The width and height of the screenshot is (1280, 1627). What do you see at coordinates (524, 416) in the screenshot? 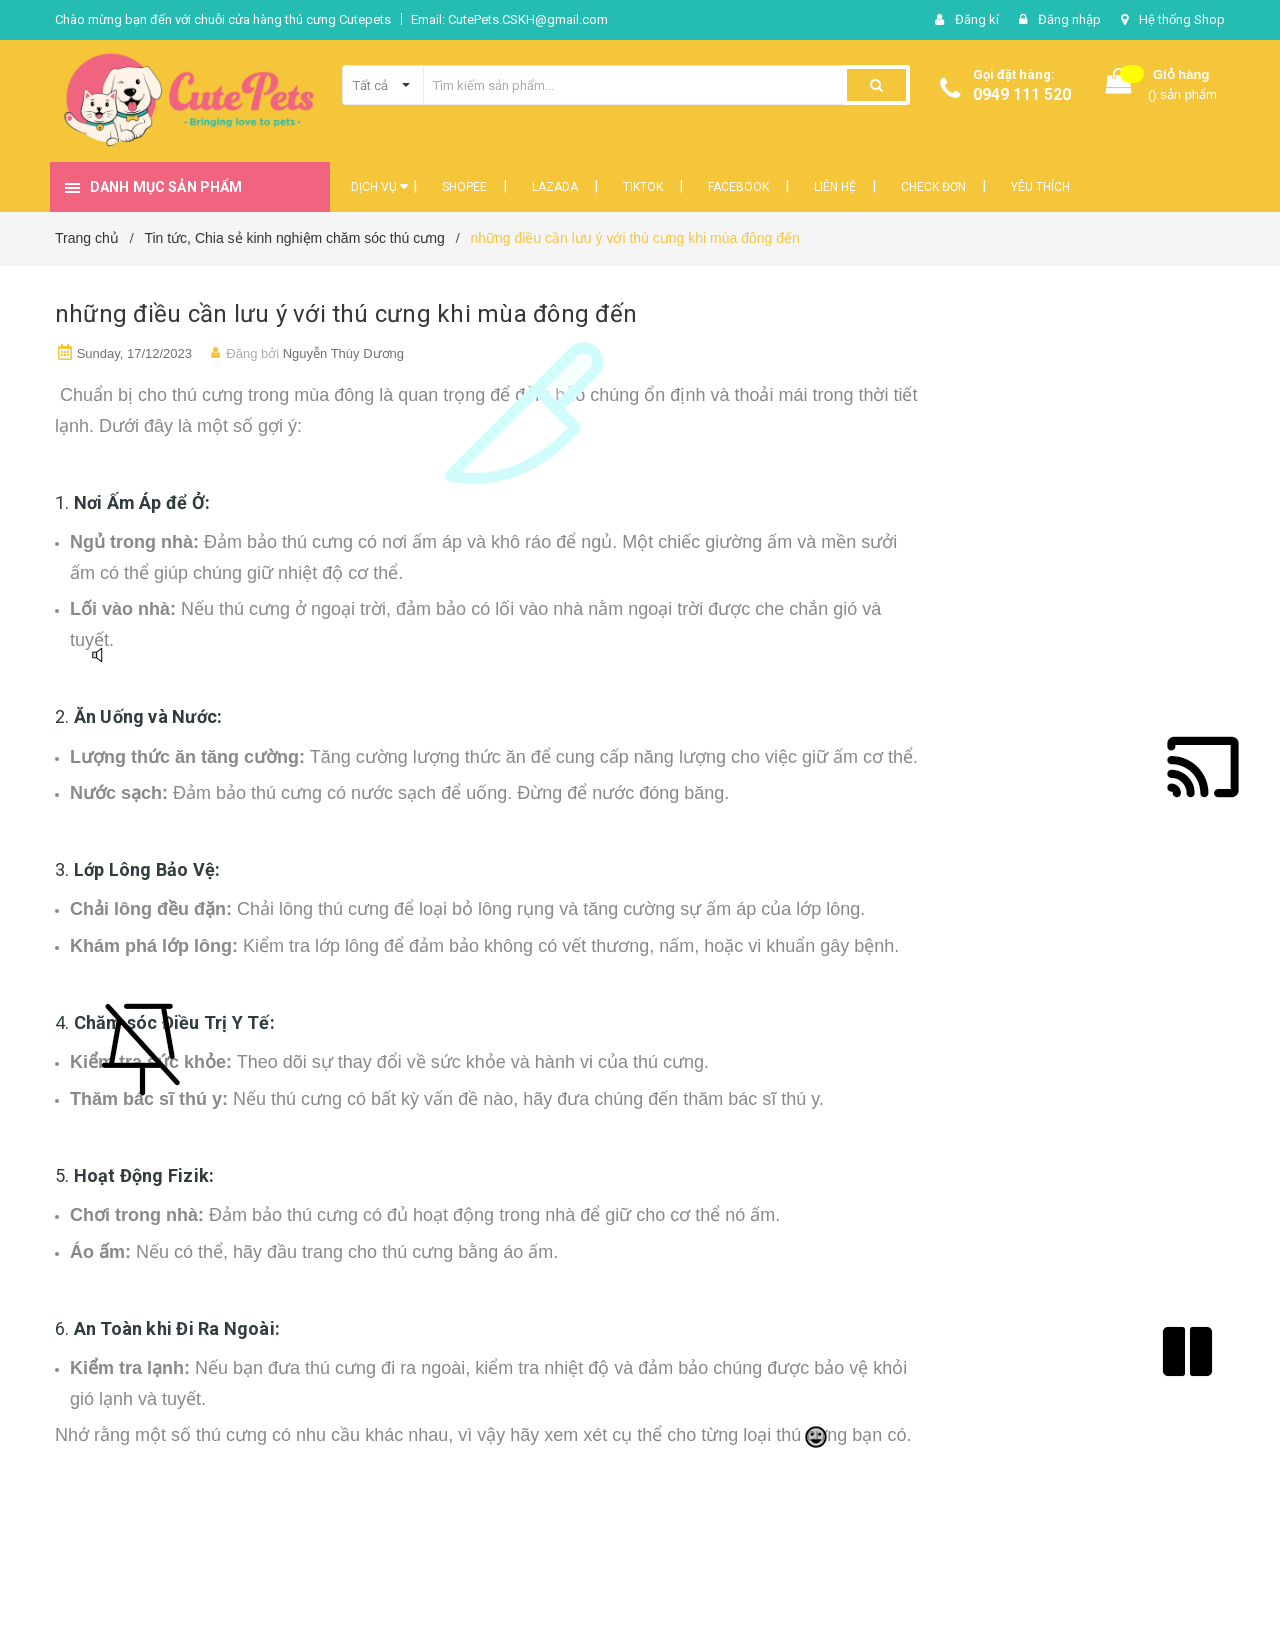
I see `kitchen or cooking tools category` at bounding box center [524, 416].